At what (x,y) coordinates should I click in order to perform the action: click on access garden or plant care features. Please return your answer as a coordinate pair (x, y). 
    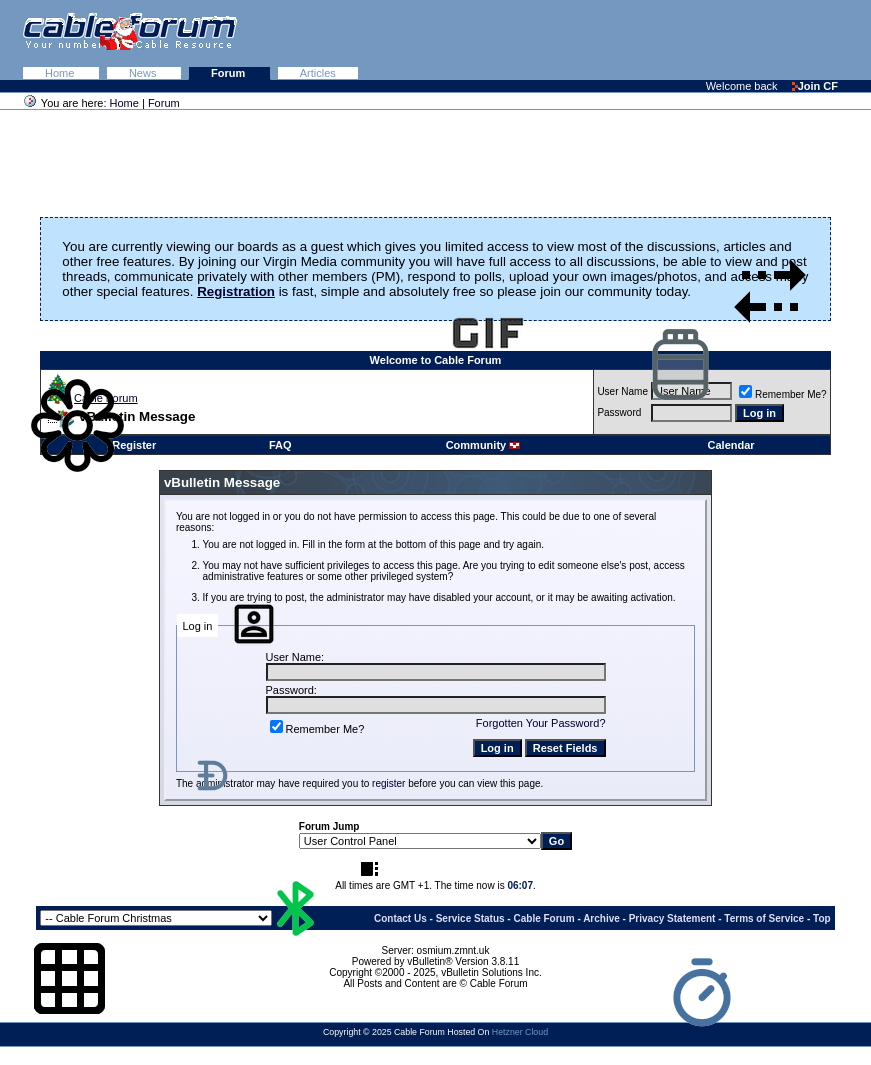
    Looking at the image, I should click on (77, 425).